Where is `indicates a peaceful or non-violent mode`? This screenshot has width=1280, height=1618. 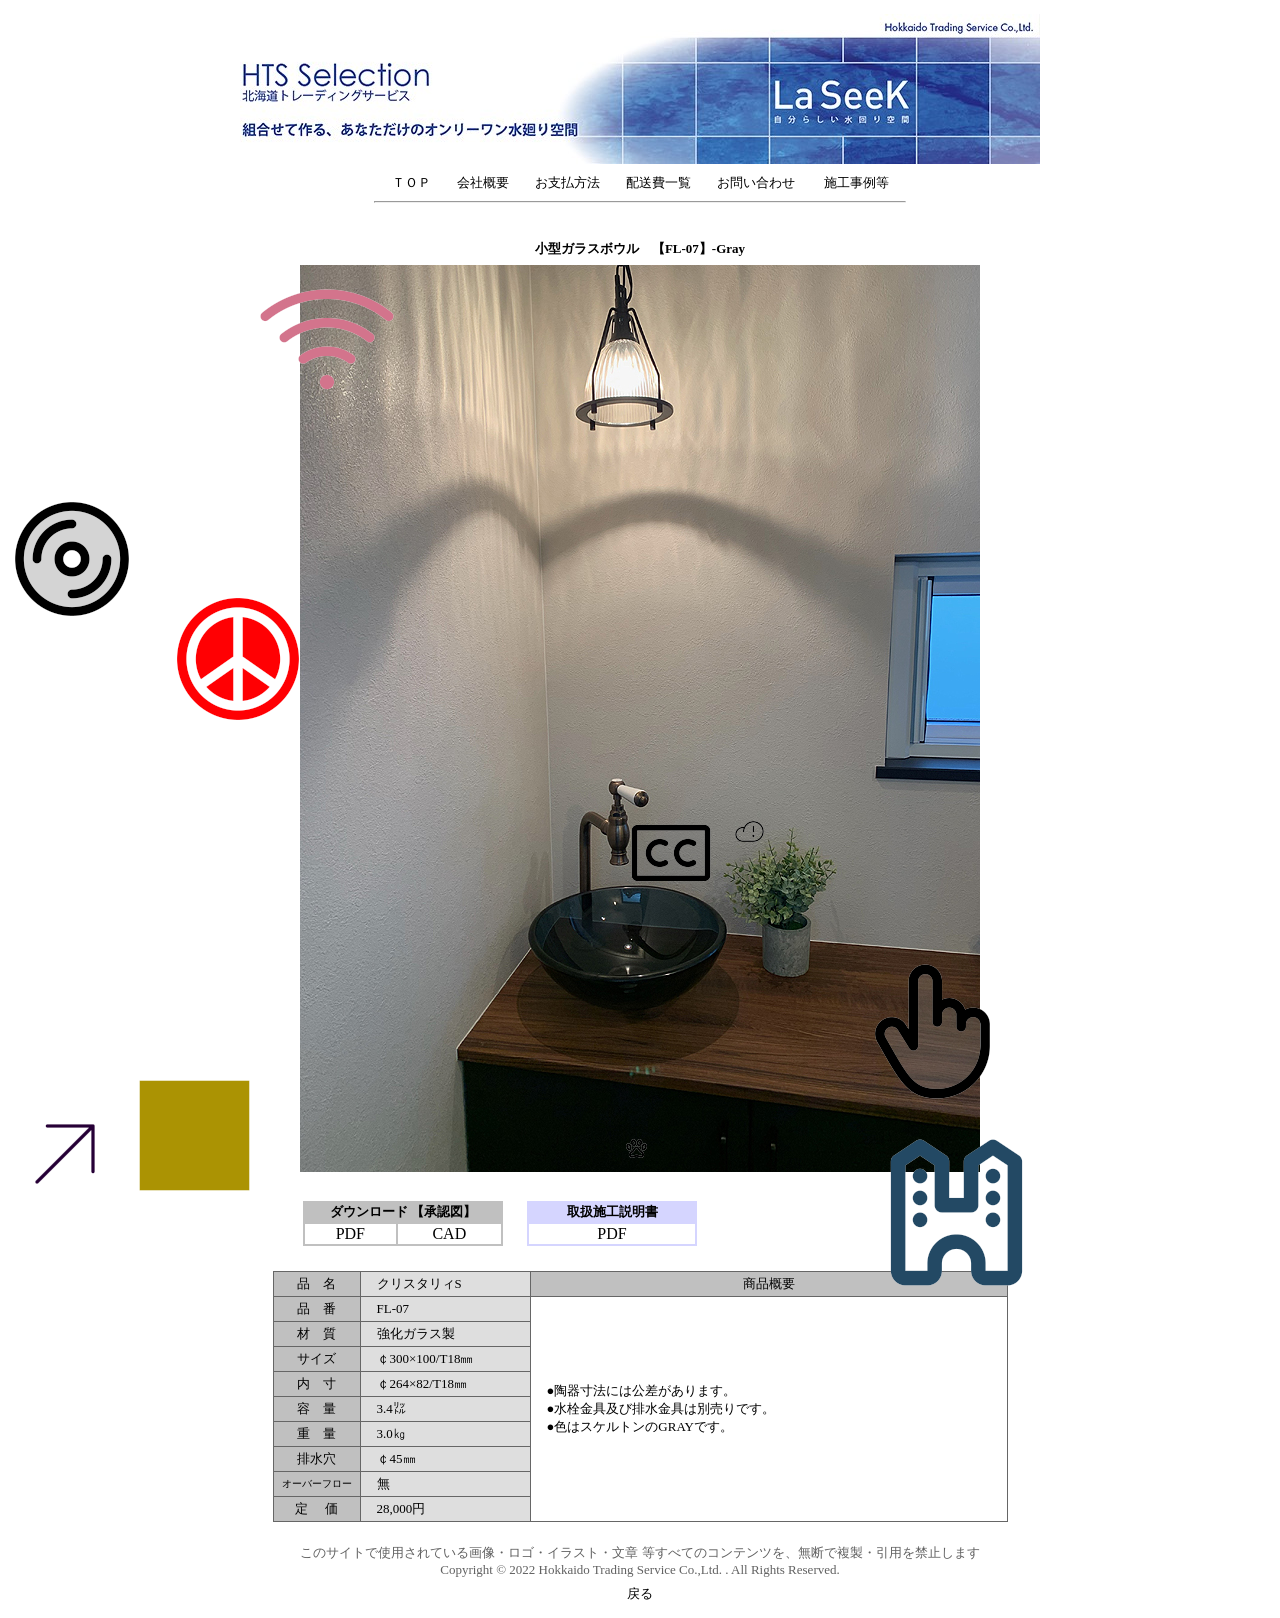 indicates a peaceful or non-violent mode is located at coordinates (238, 659).